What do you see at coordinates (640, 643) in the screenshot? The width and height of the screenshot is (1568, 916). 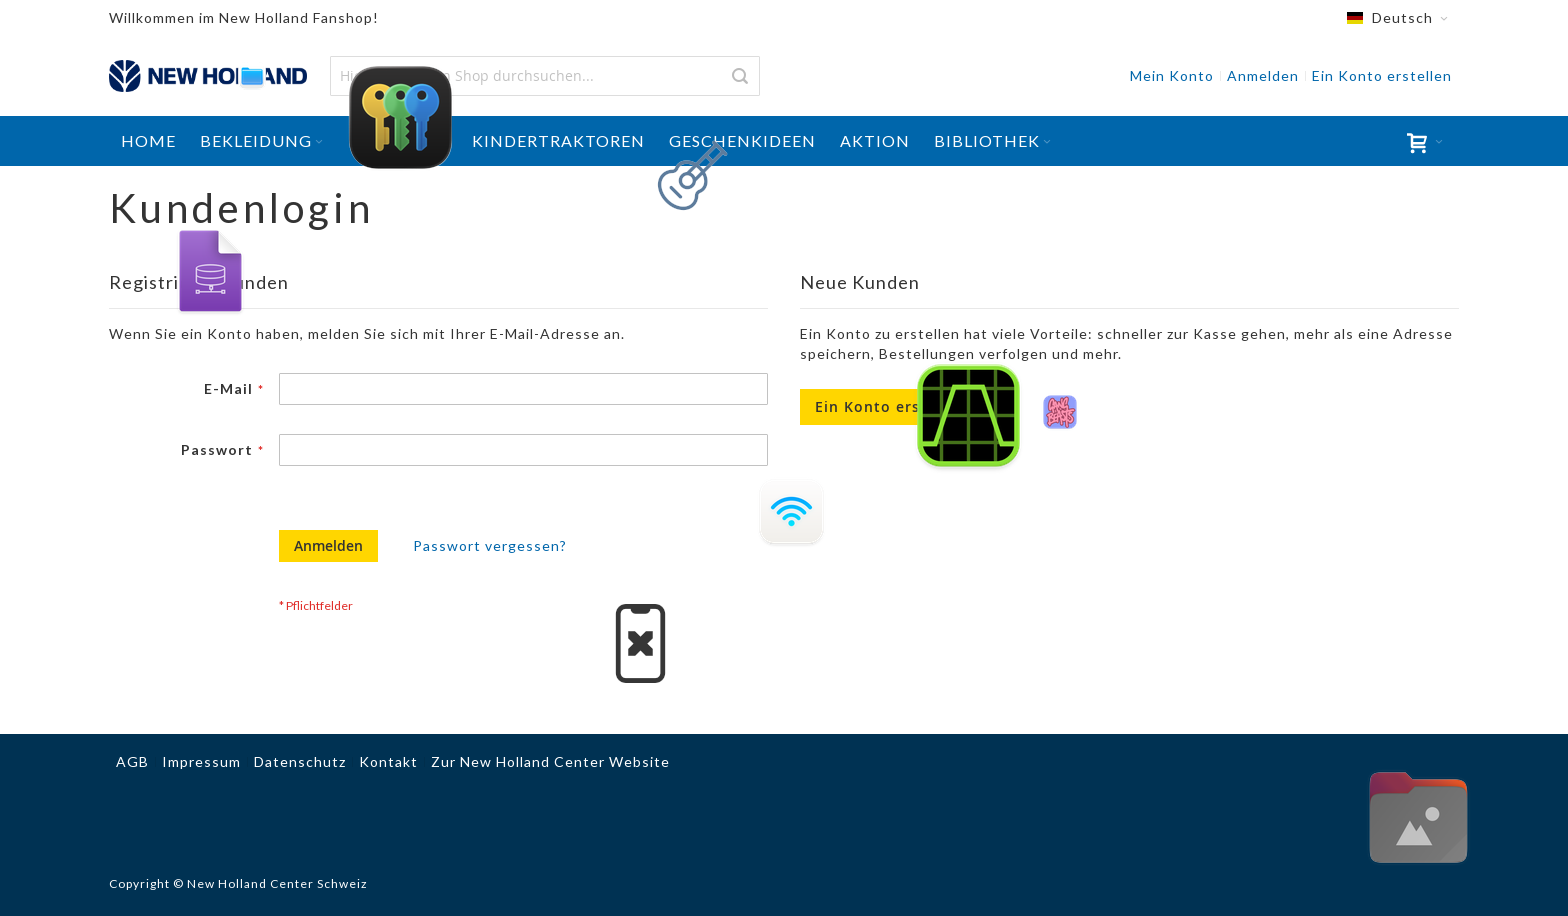 I see `disconnect or unlink a paired device` at bounding box center [640, 643].